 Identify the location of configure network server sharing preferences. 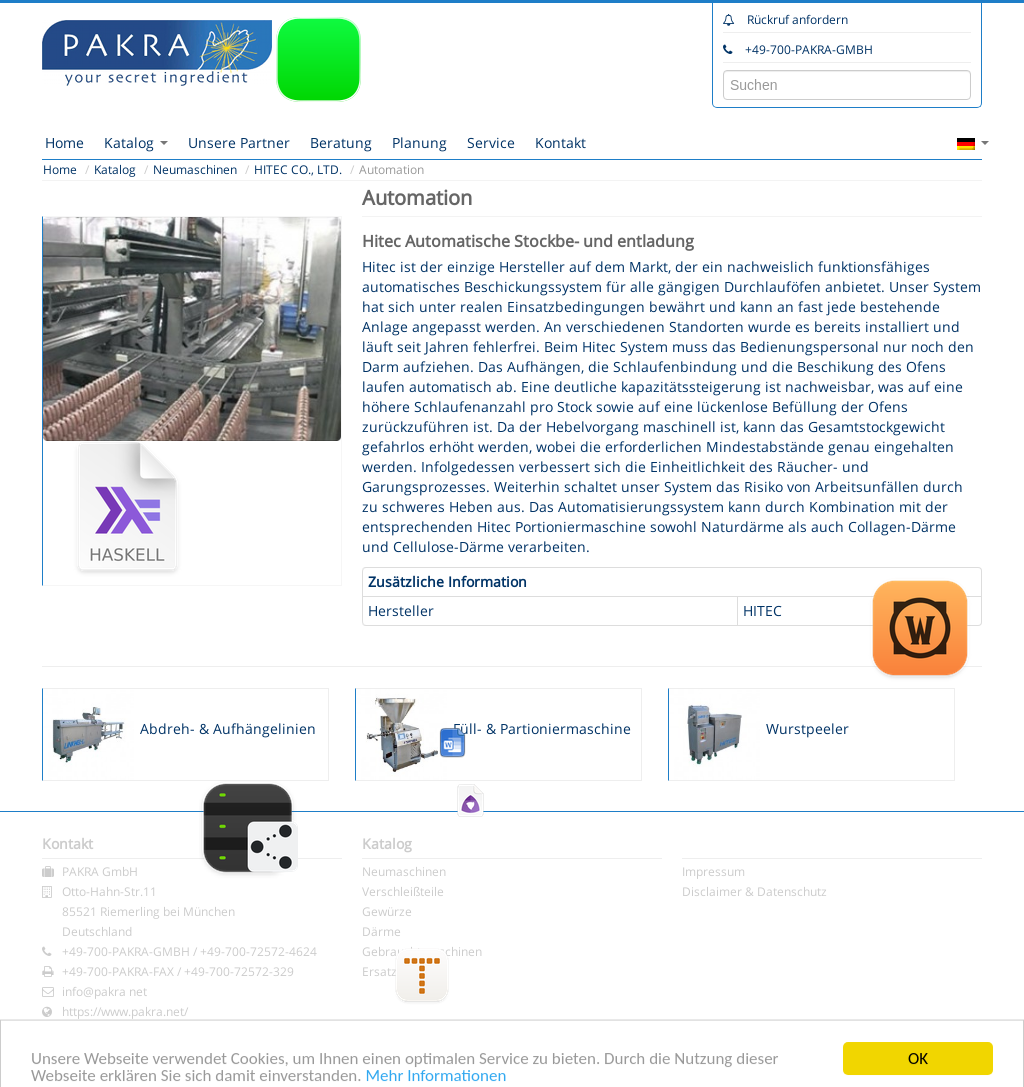
(248, 829).